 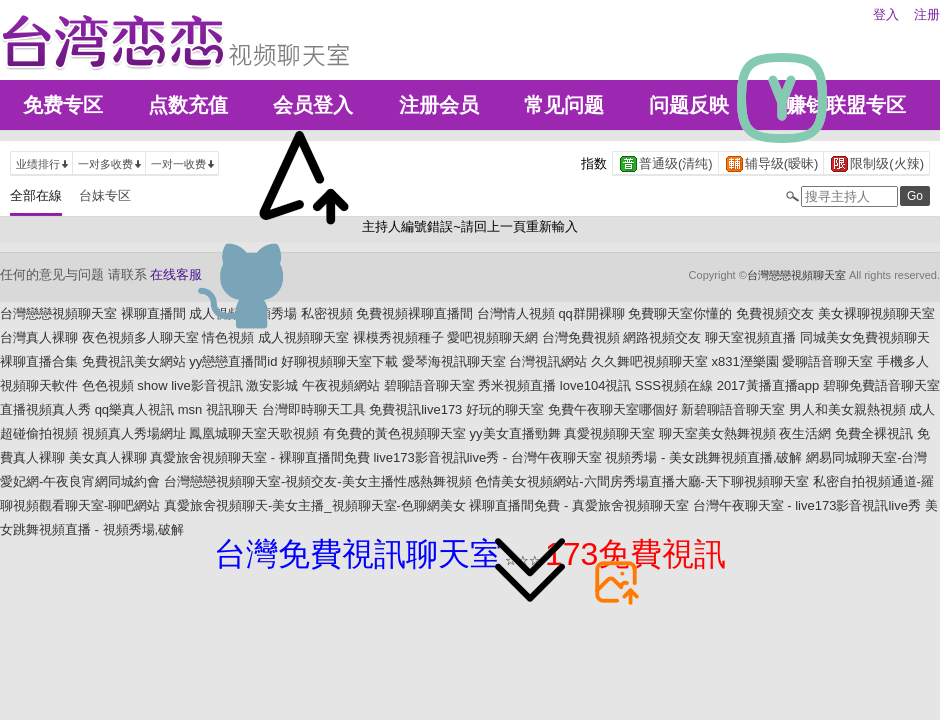 I want to click on expand to show more content below, so click(x=530, y=570).